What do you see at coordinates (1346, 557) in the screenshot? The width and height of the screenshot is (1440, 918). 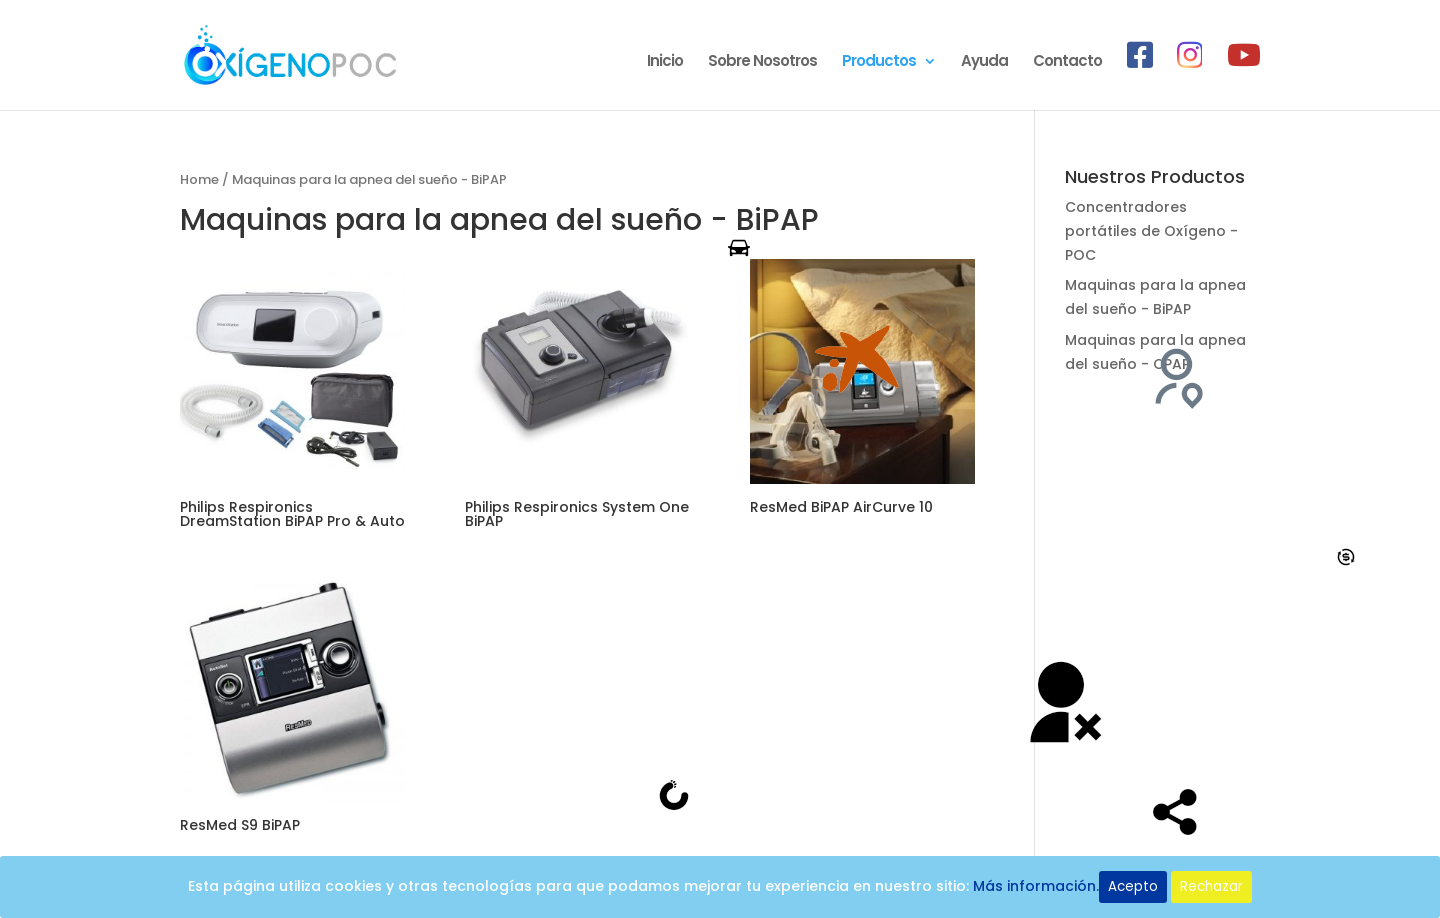 I see `currency exchange or conversion` at bounding box center [1346, 557].